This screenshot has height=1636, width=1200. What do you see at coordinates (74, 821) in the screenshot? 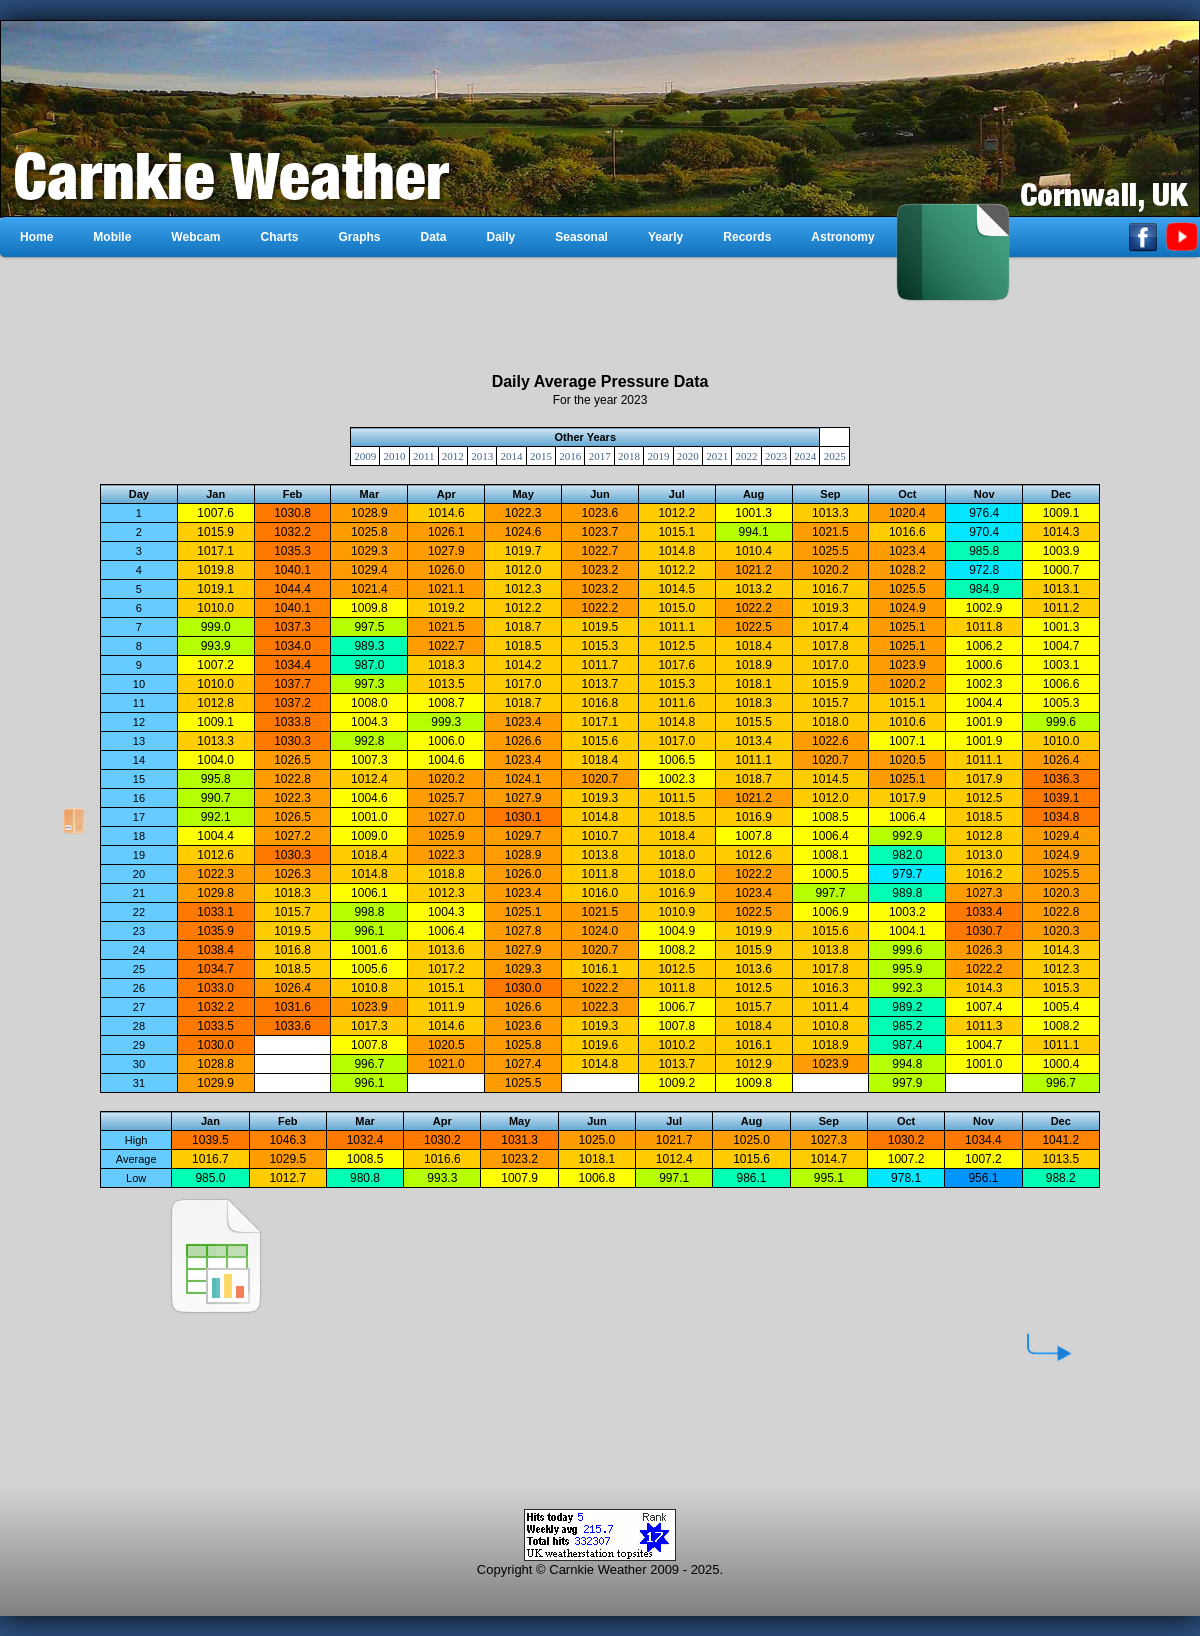
I see `compressed or archived file type indicator` at bounding box center [74, 821].